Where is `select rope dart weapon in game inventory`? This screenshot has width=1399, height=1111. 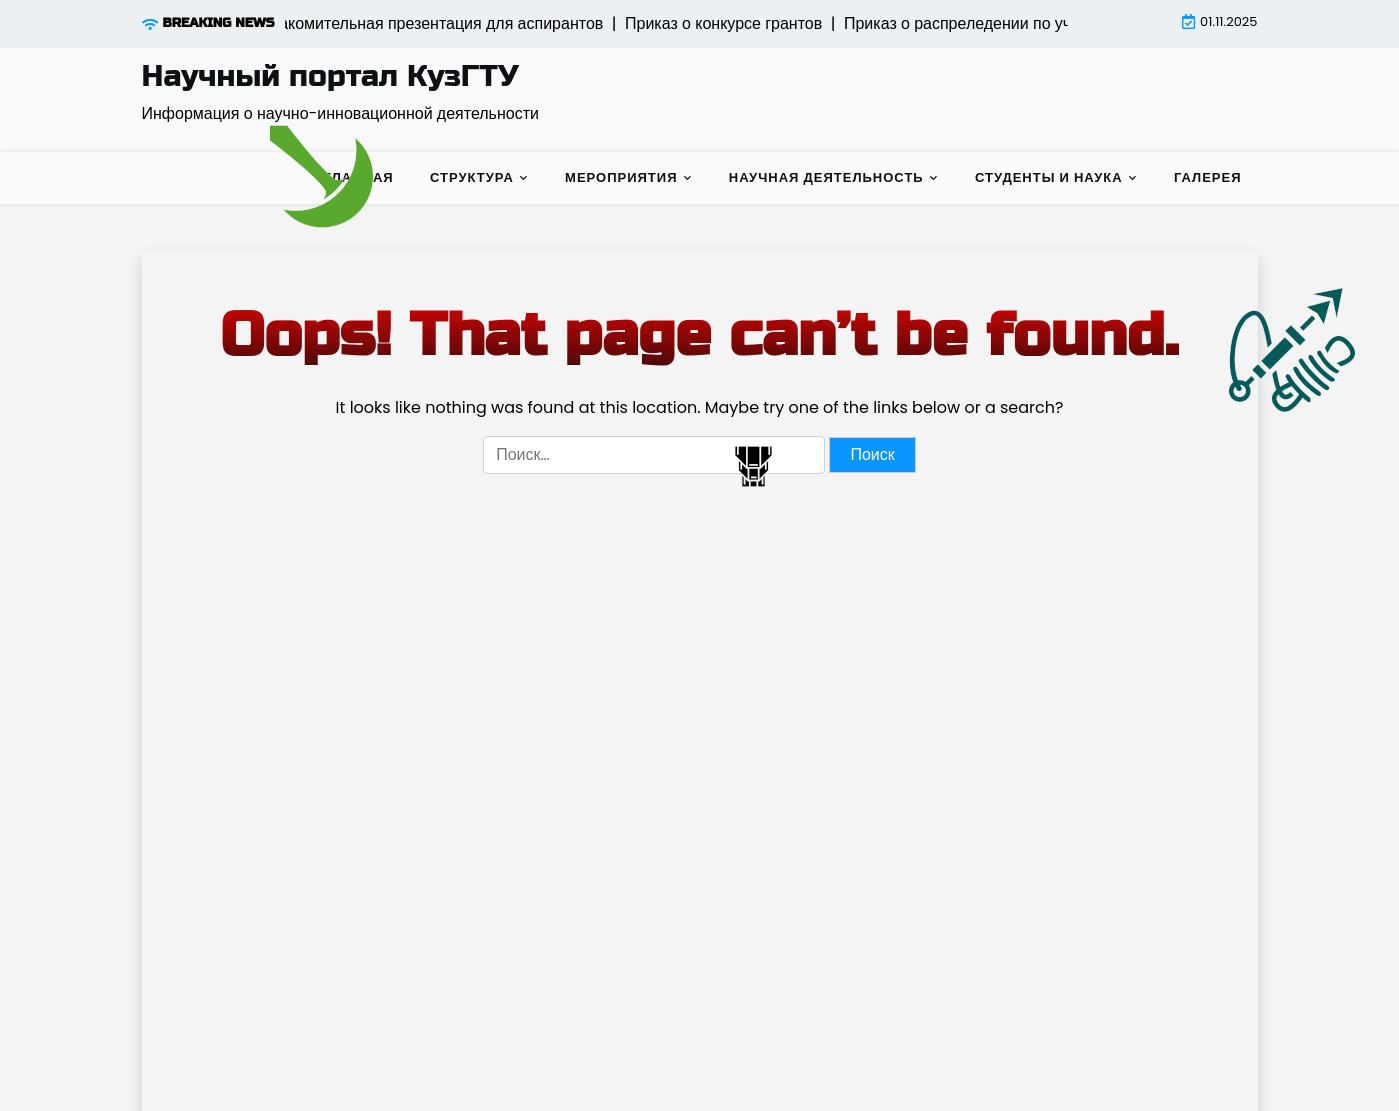 select rope dart weapon in game inventory is located at coordinates (1292, 350).